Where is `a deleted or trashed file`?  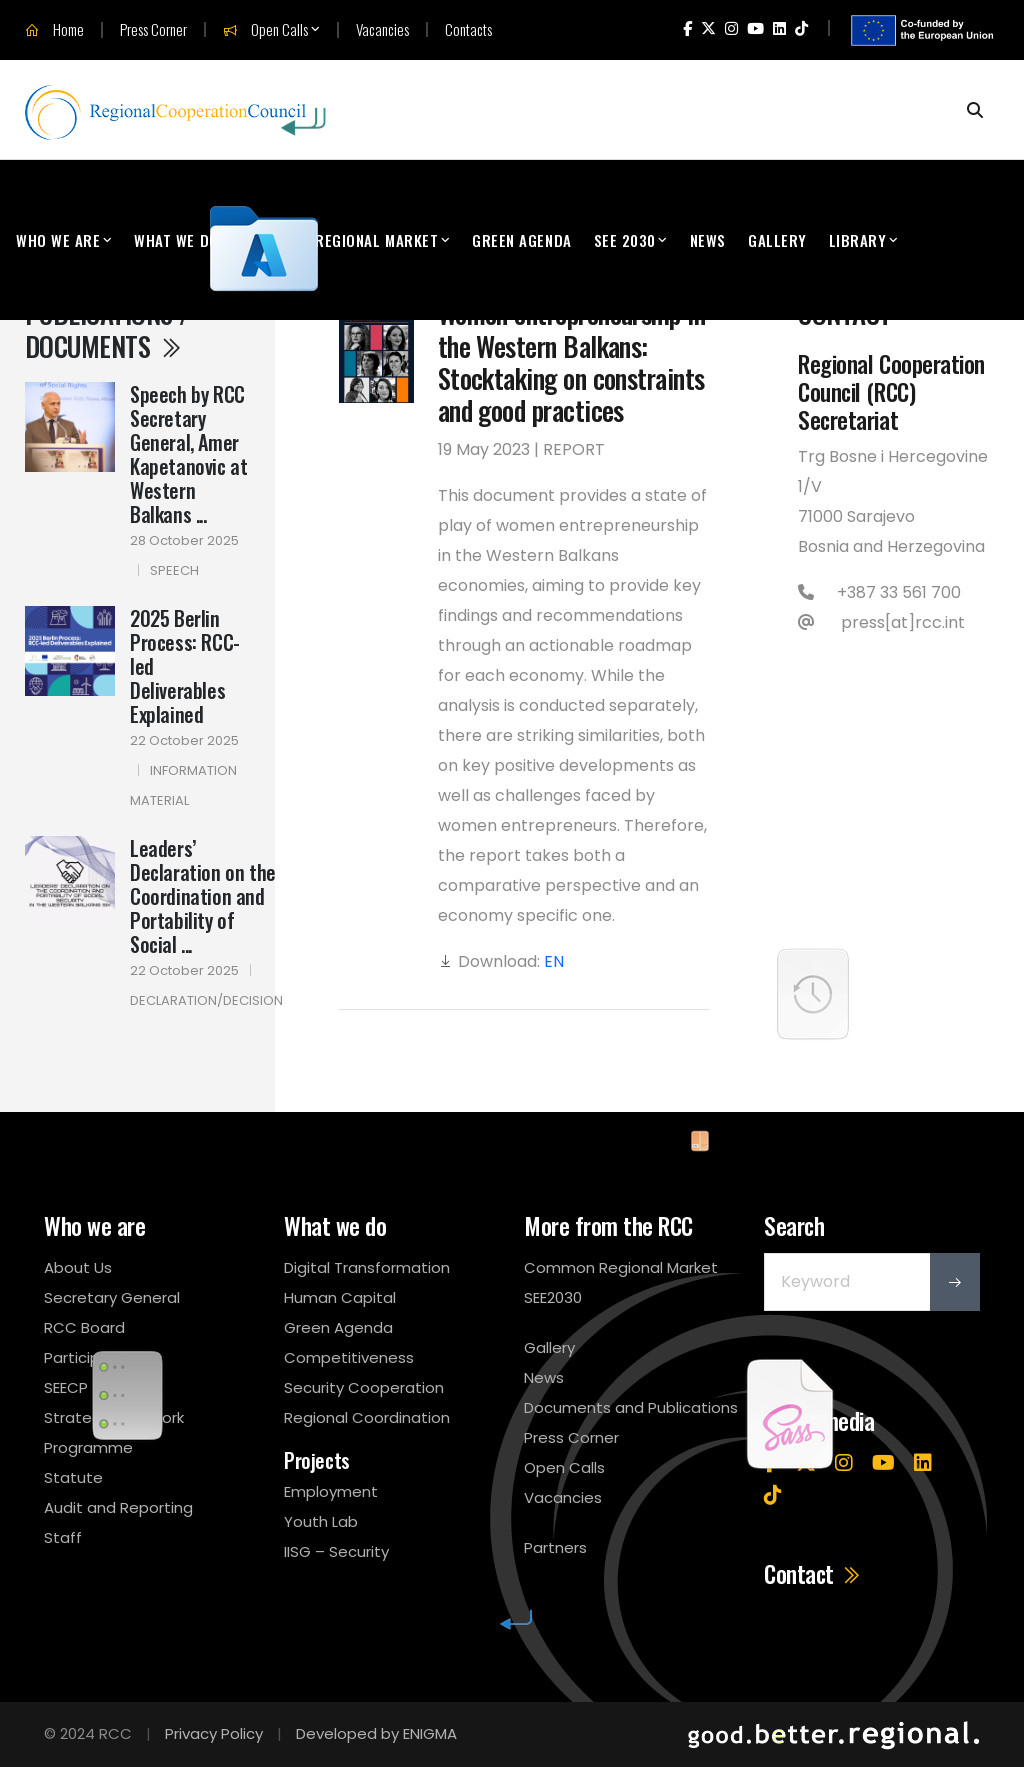 a deleted or trashed file is located at coordinates (813, 994).